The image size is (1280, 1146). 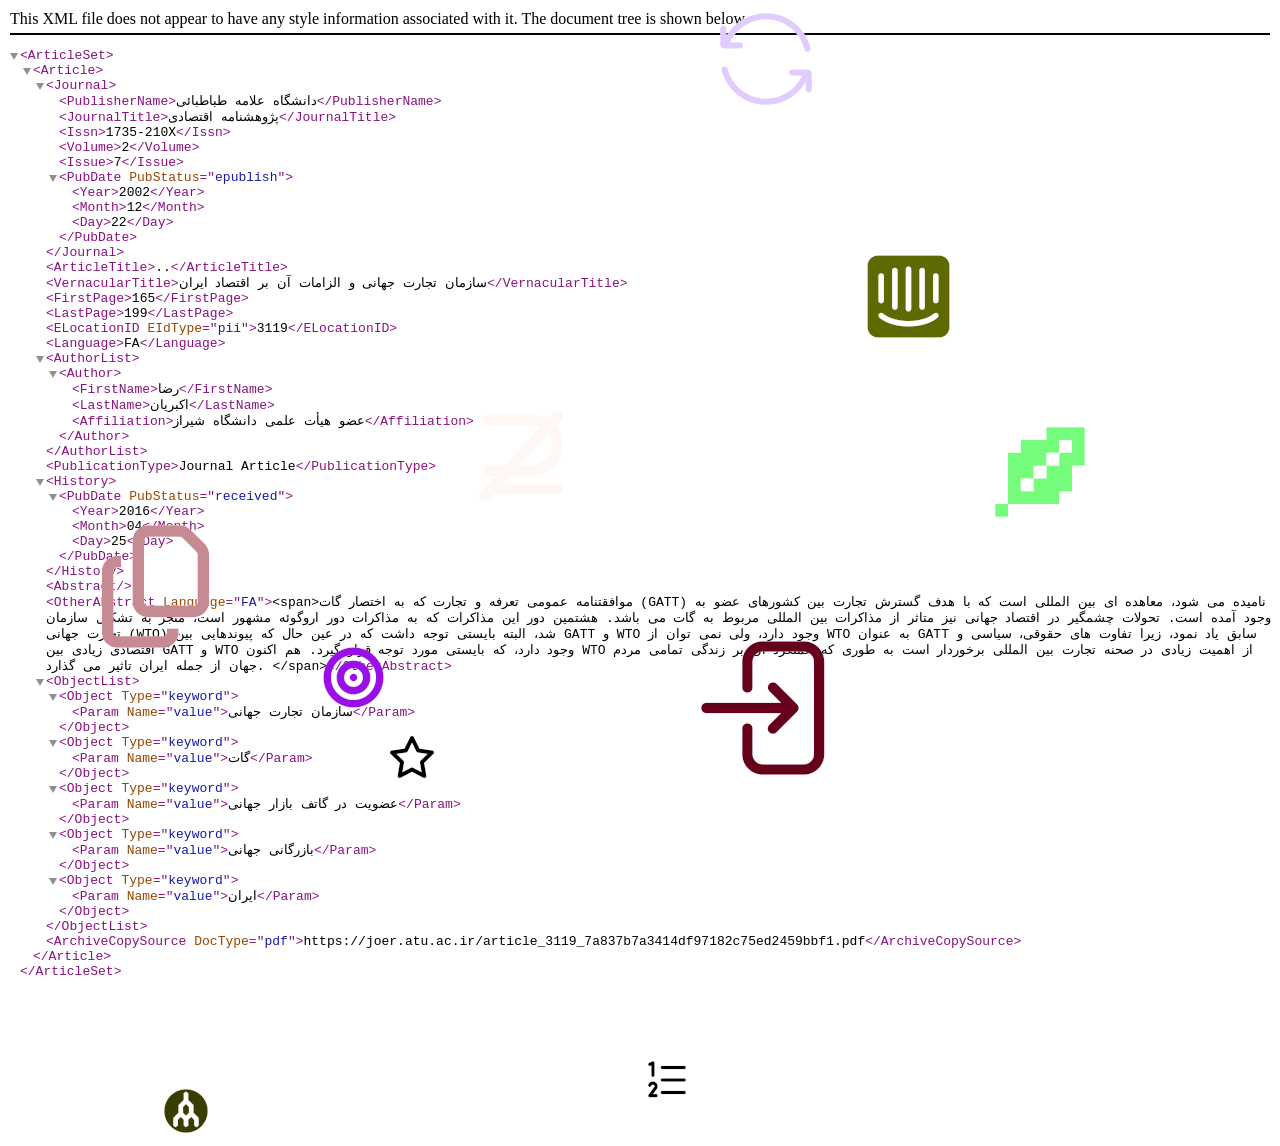 I want to click on megaport brand logo, so click(x=186, y=1111).